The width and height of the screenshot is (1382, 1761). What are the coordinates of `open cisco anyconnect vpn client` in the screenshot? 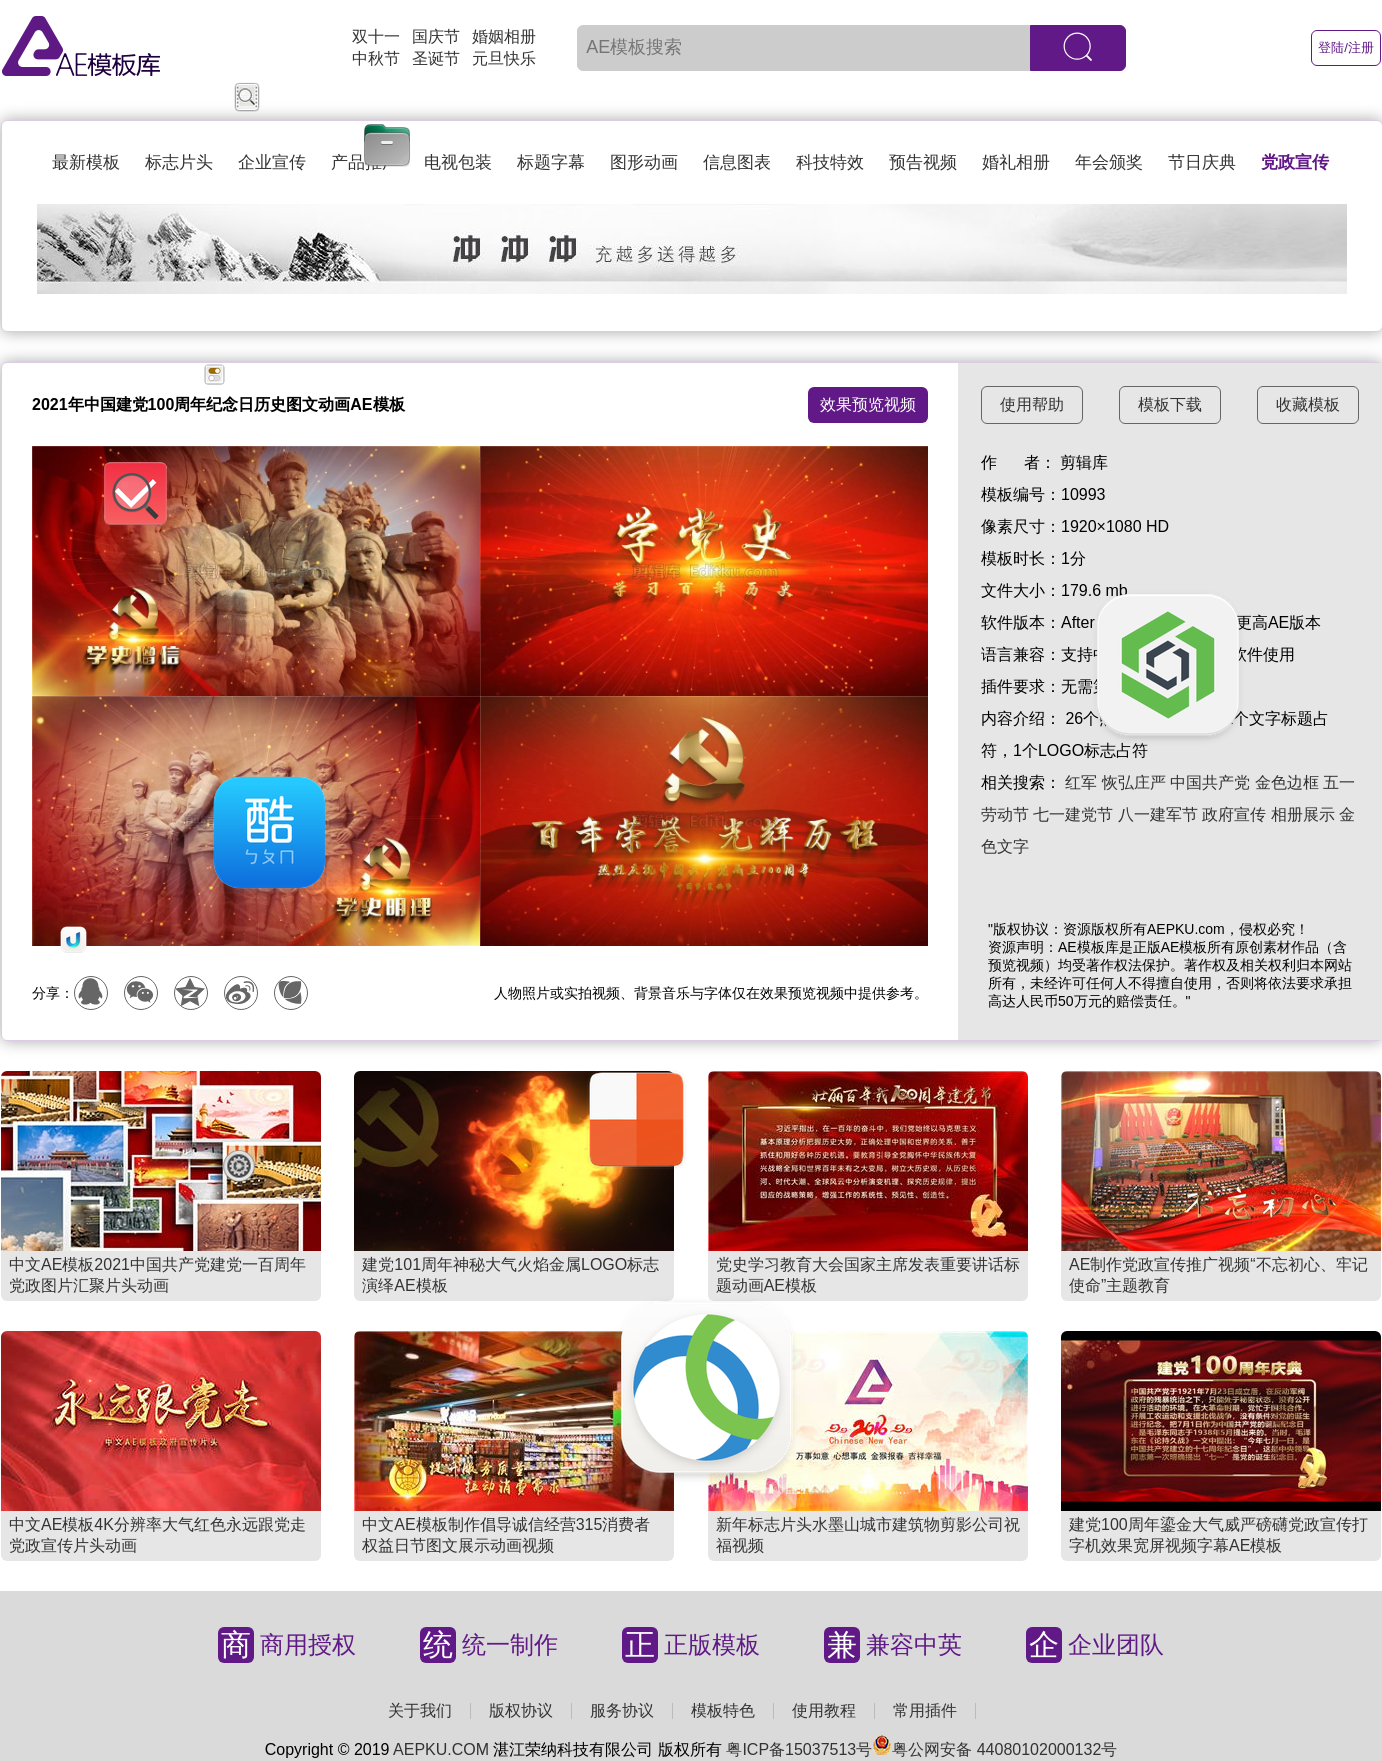 It's located at (706, 1387).